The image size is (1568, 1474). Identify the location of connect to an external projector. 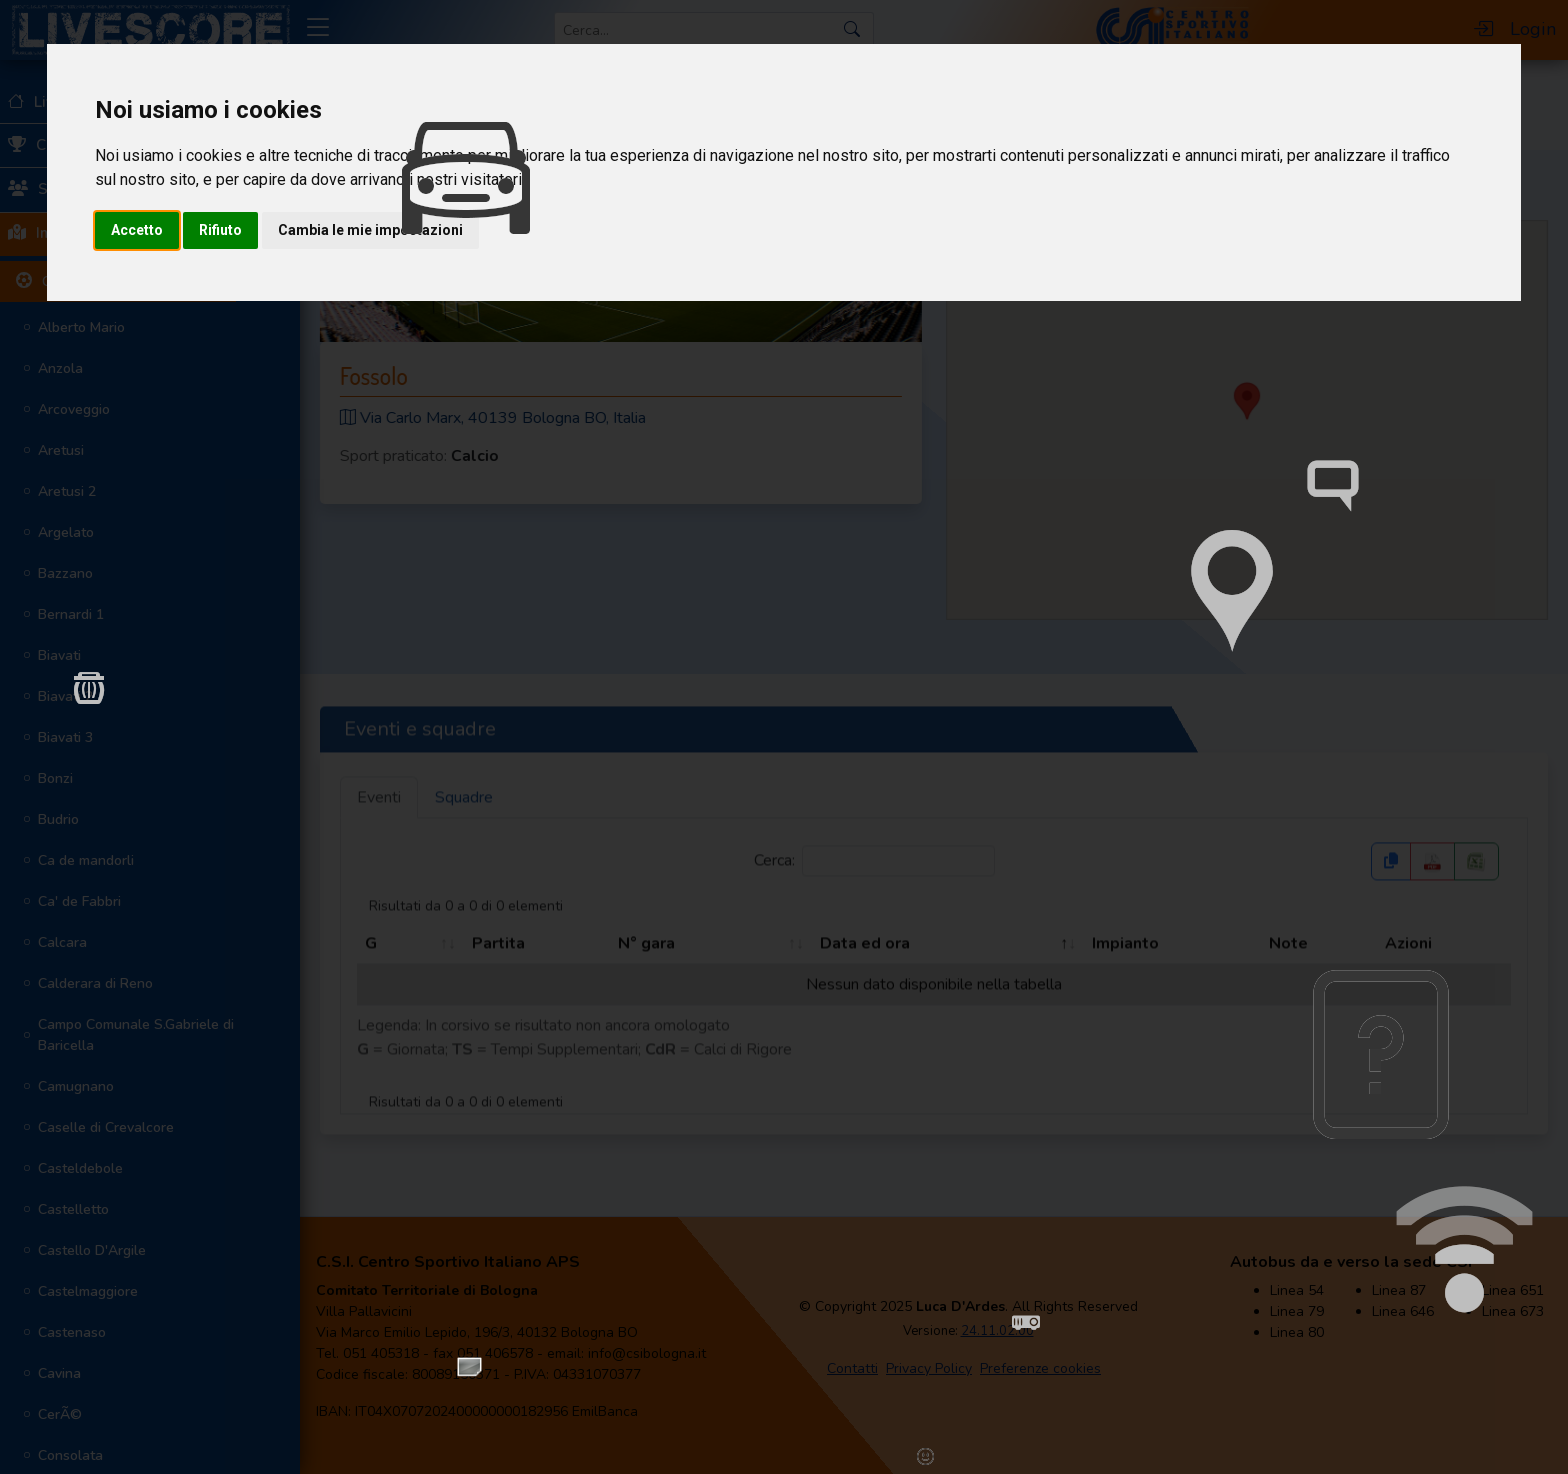
(1026, 1321).